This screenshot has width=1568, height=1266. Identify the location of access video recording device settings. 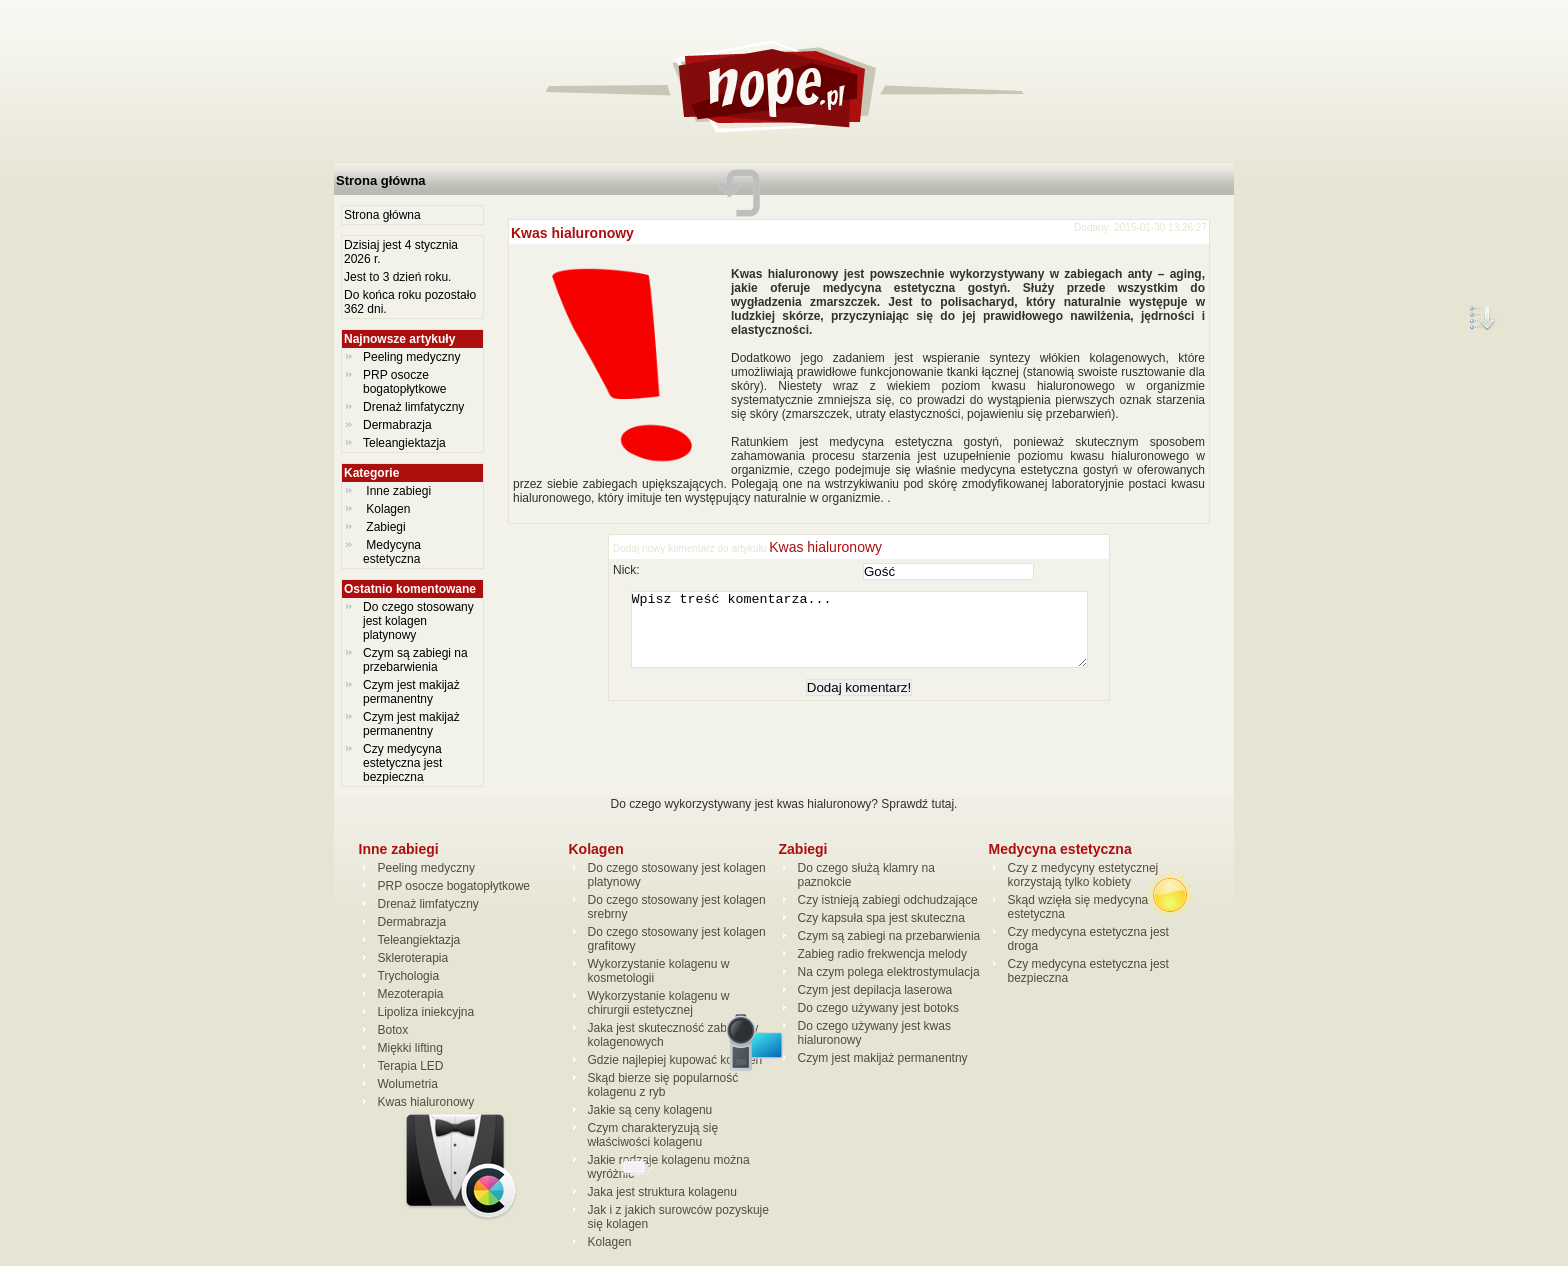
(754, 1042).